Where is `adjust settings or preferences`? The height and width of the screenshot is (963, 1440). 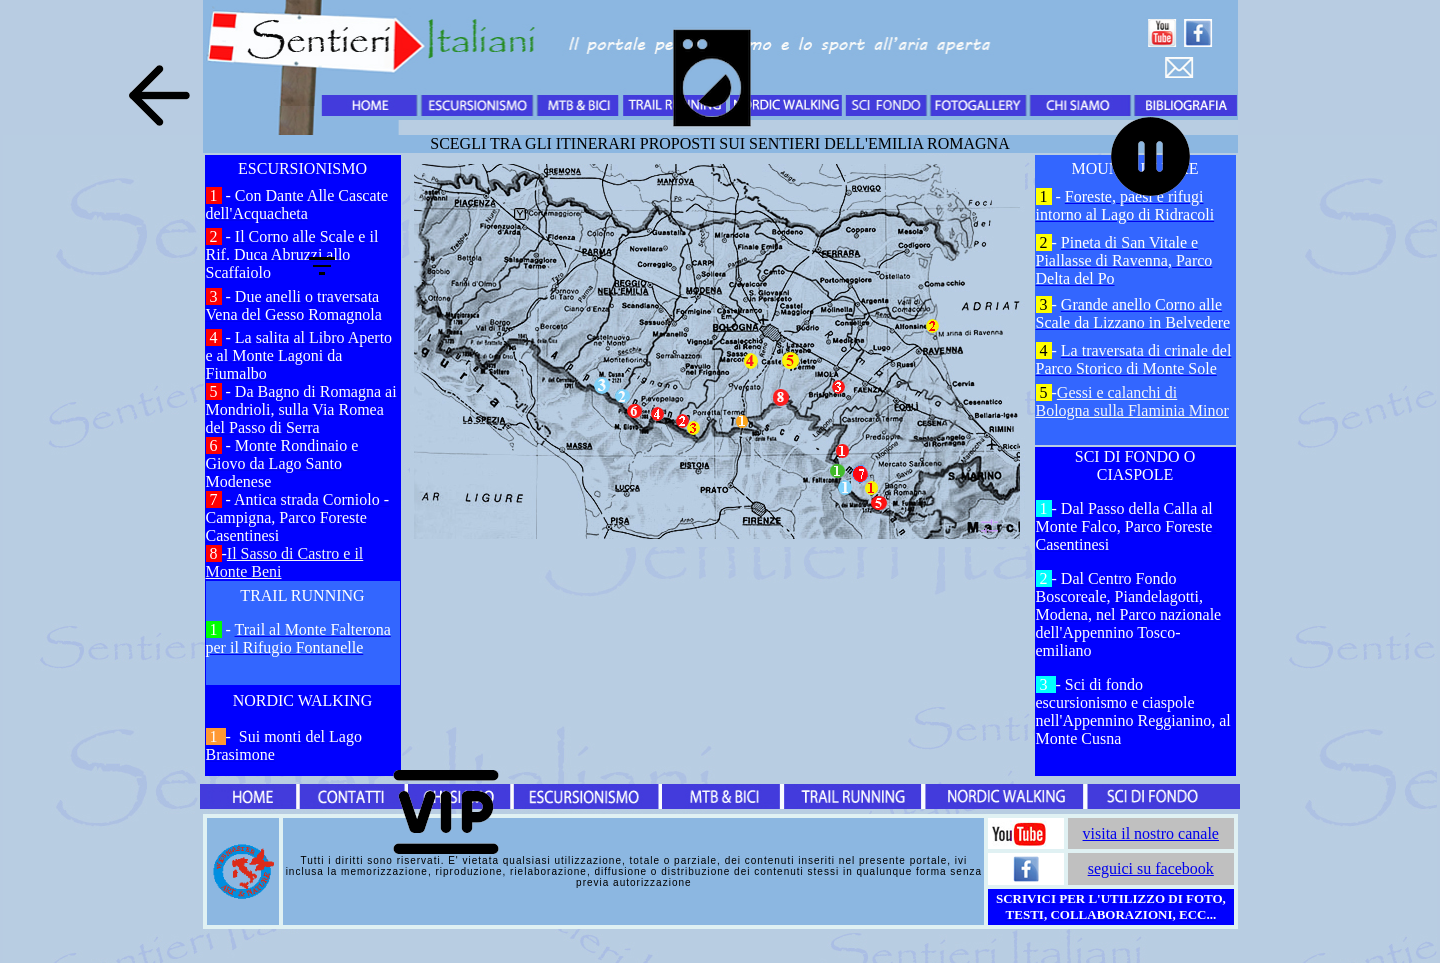 adjust settings or preferences is located at coordinates (989, 526).